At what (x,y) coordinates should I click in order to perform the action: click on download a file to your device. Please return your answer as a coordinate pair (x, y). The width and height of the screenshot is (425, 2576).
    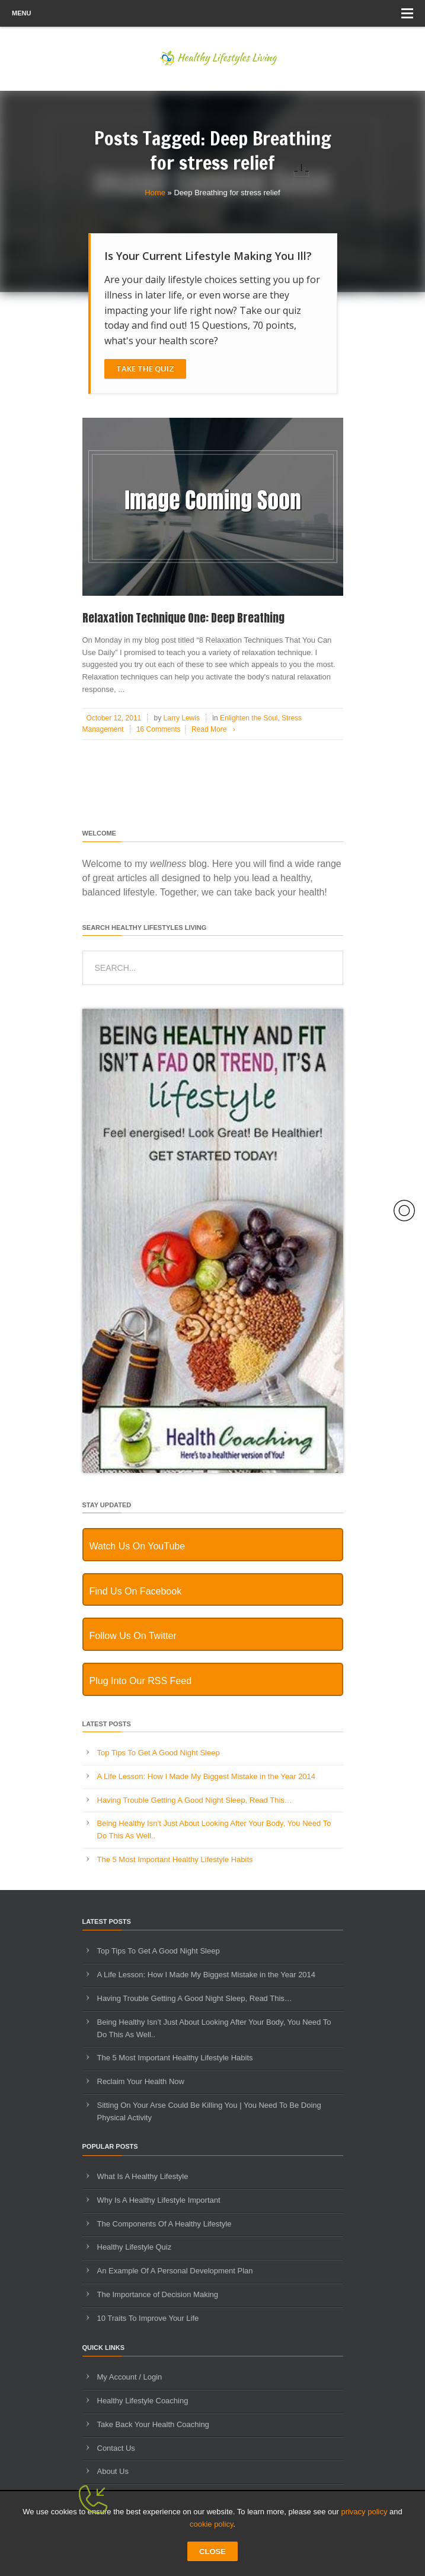
    Looking at the image, I should click on (301, 171).